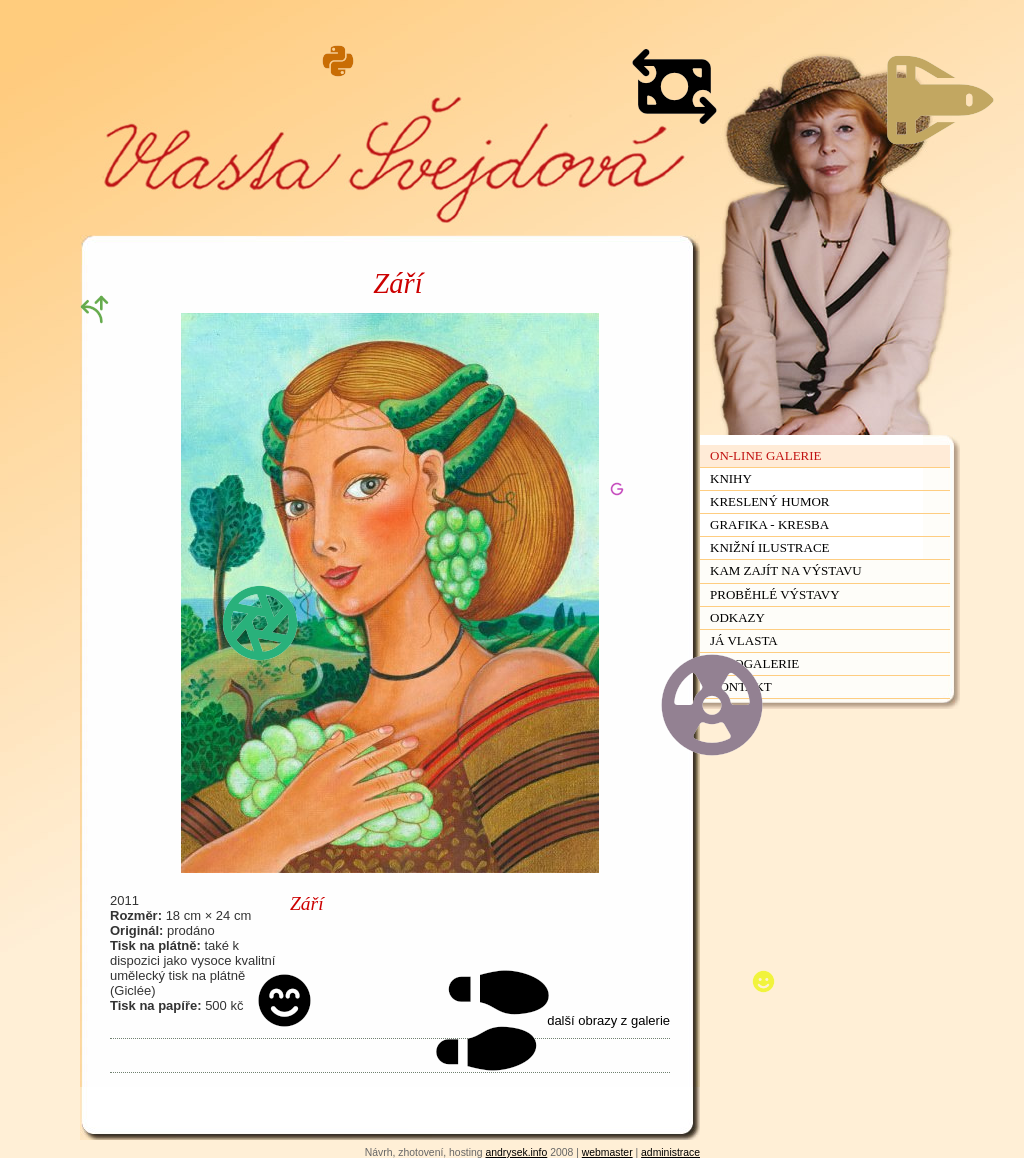  What do you see at coordinates (94, 309) in the screenshot?
I see `take the left ramp or exit` at bounding box center [94, 309].